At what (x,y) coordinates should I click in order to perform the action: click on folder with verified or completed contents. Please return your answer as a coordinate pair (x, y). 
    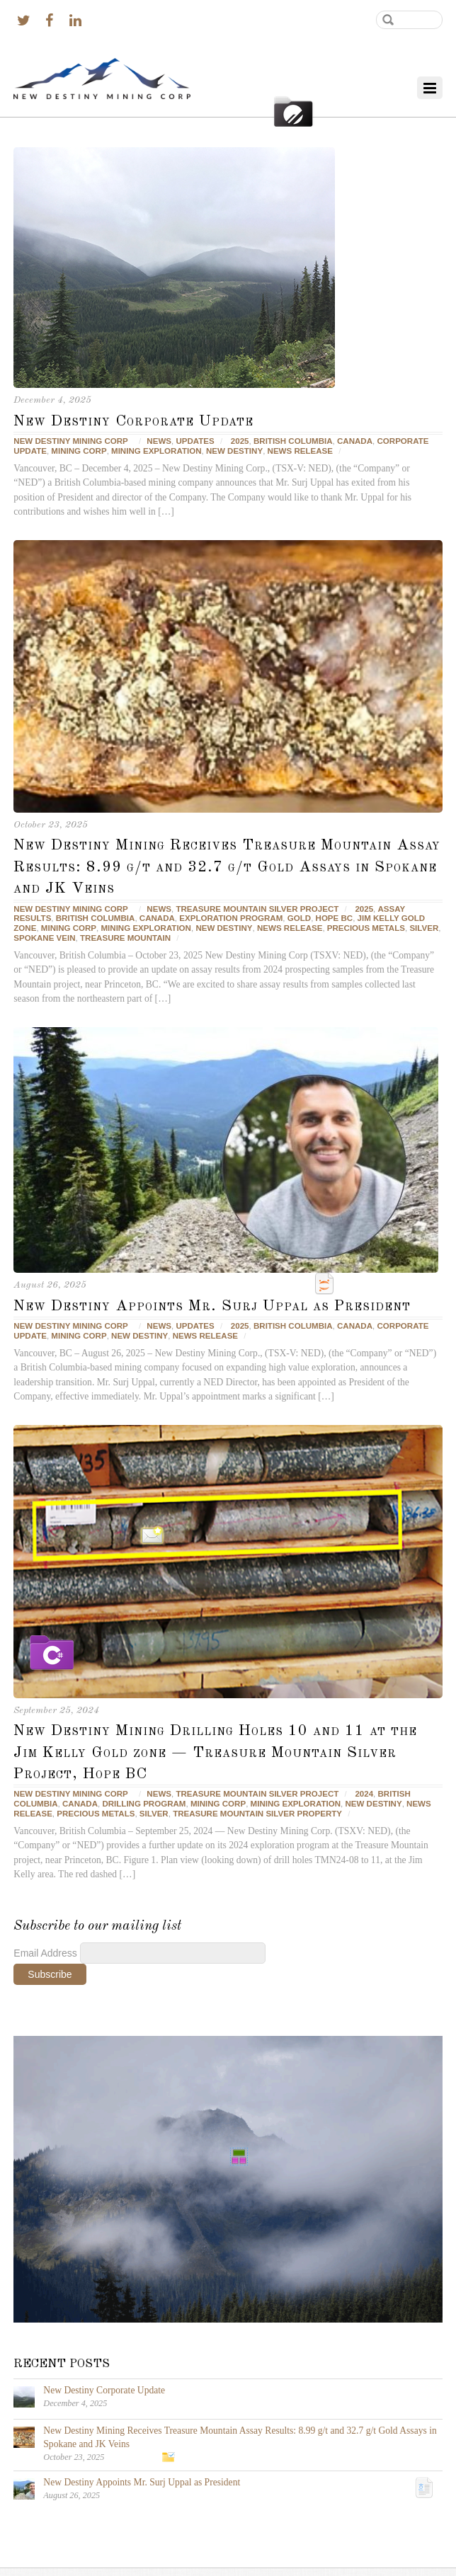
    Looking at the image, I should click on (168, 2457).